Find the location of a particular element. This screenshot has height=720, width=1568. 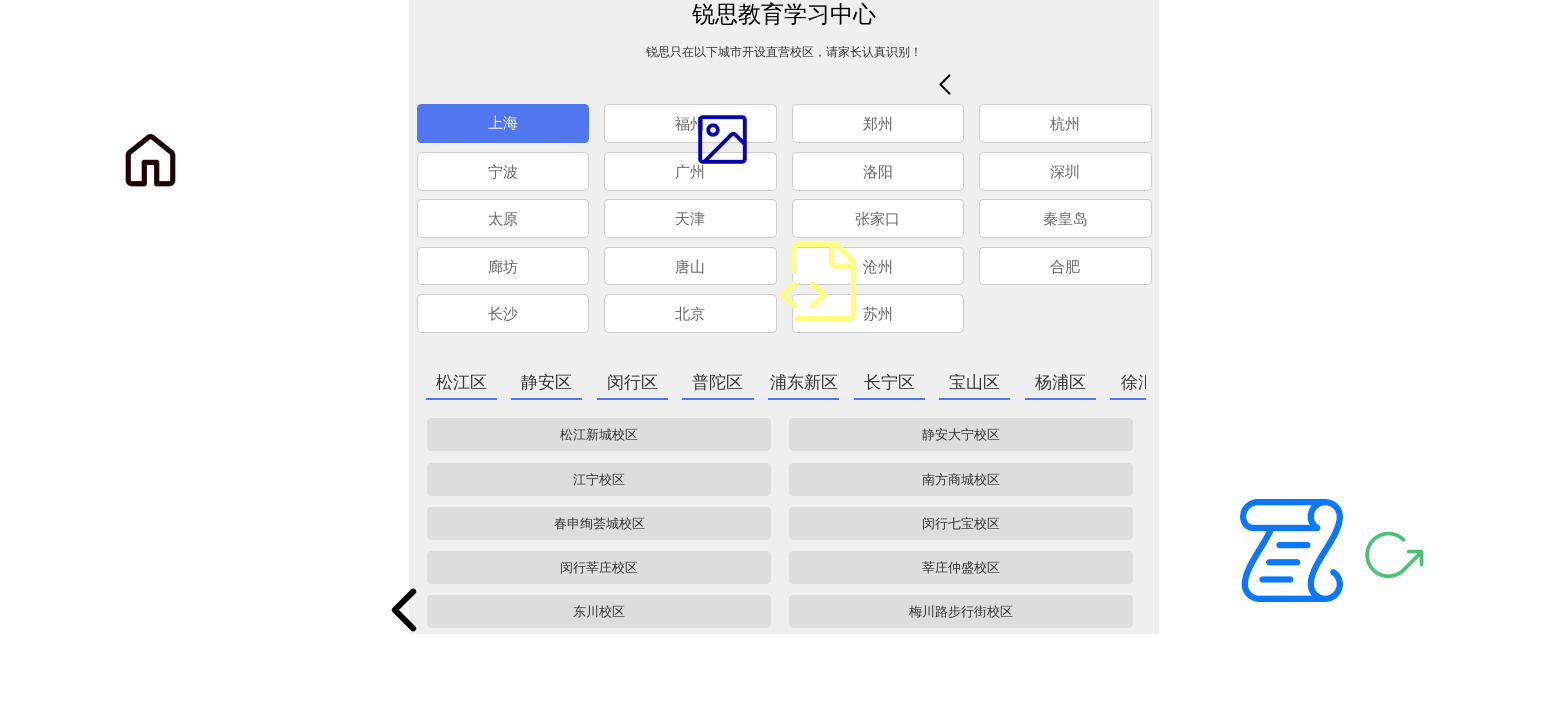

go back to the previous page is located at coordinates (945, 84).